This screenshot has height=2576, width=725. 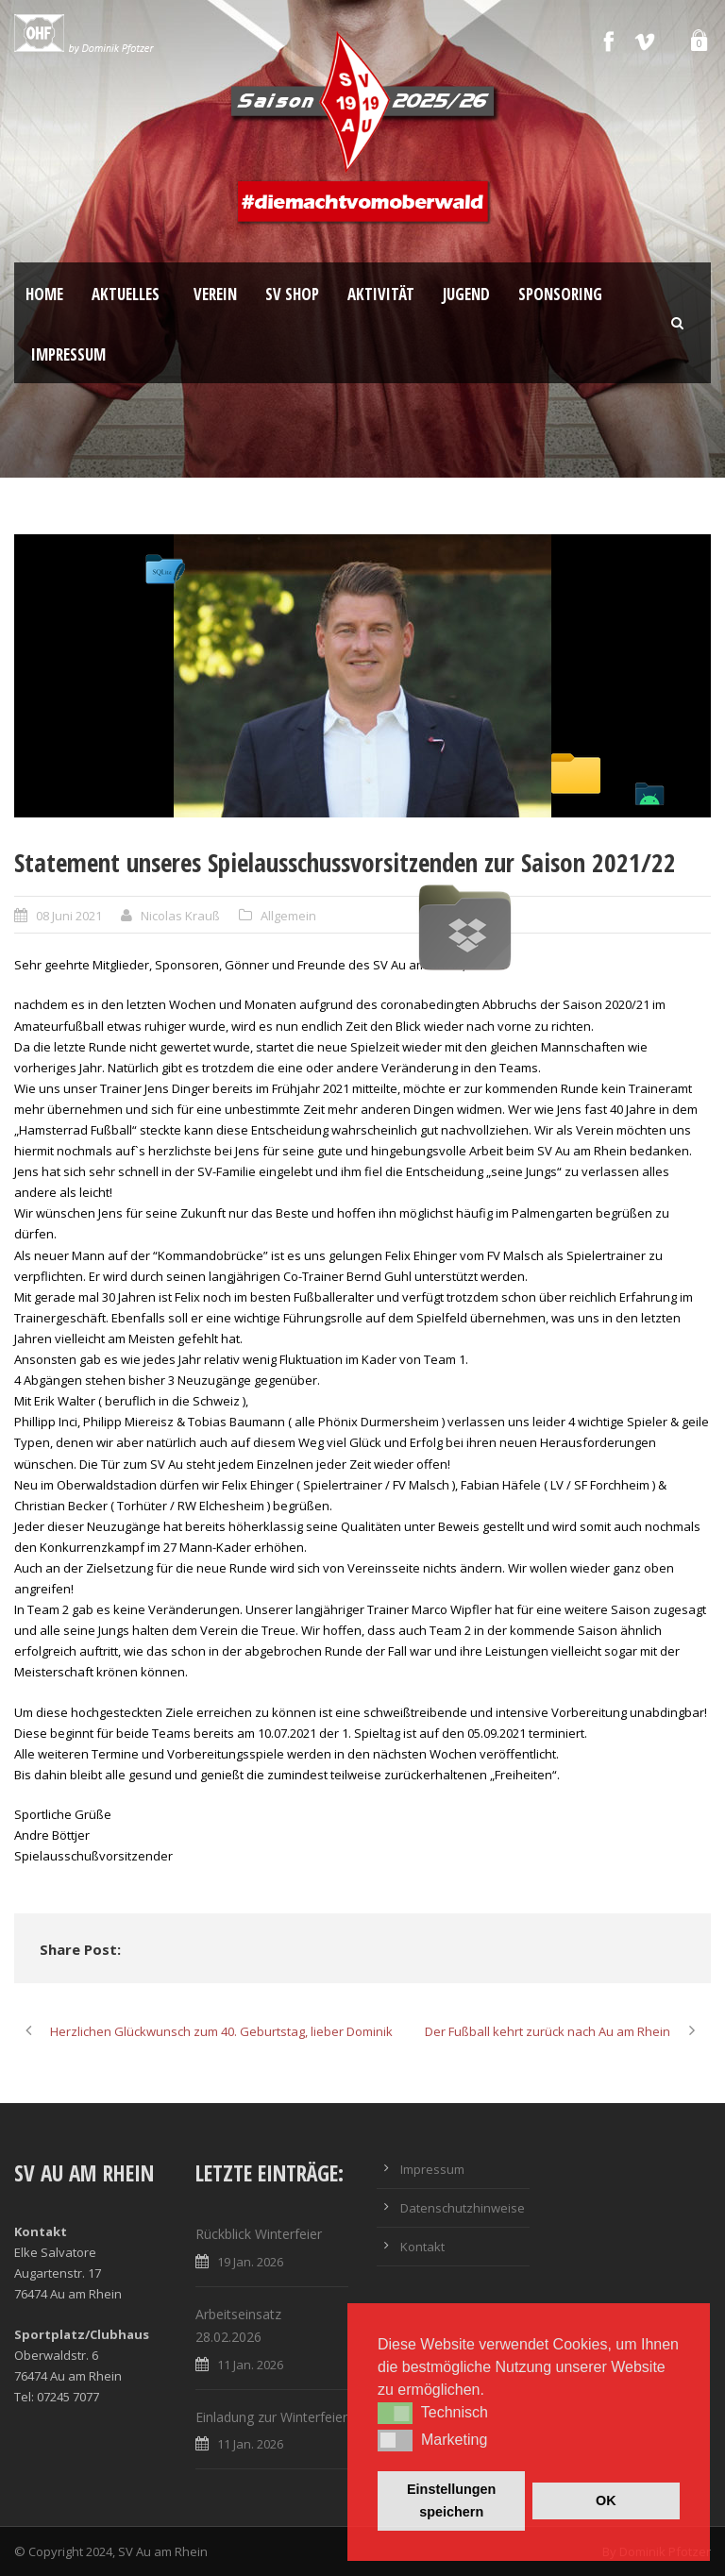 I want to click on open your dropbox synced folder, so click(x=464, y=927).